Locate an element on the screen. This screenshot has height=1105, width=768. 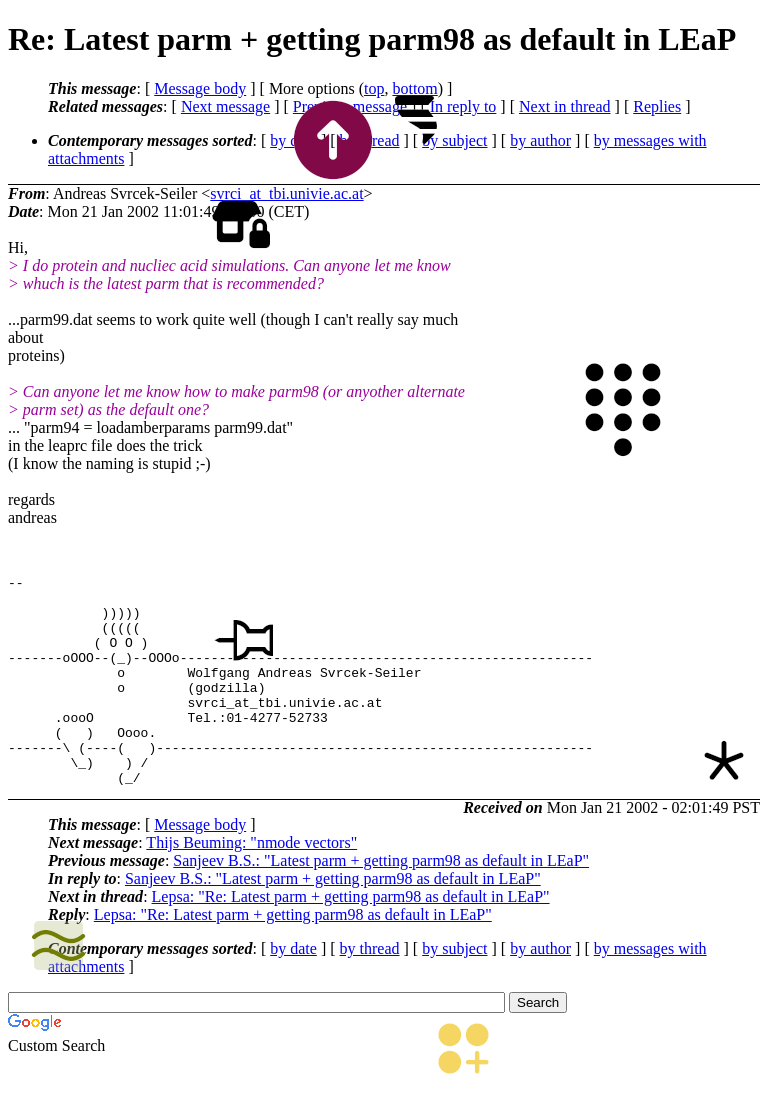
indicates a locked or secured store is located at coordinates (240, 221).